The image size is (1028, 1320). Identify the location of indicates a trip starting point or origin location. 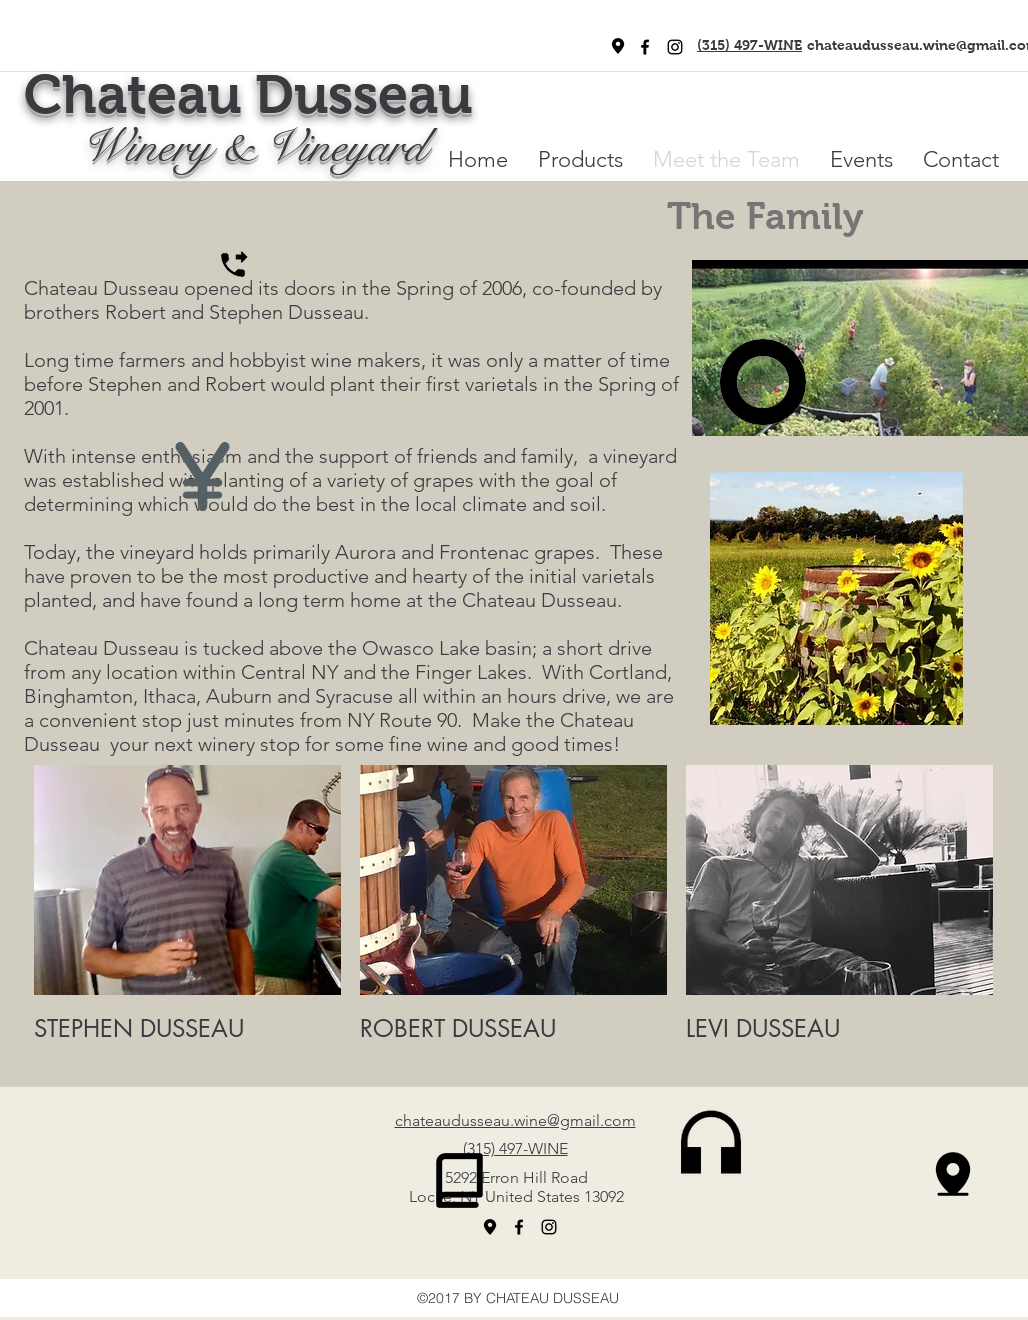
(763, 382).